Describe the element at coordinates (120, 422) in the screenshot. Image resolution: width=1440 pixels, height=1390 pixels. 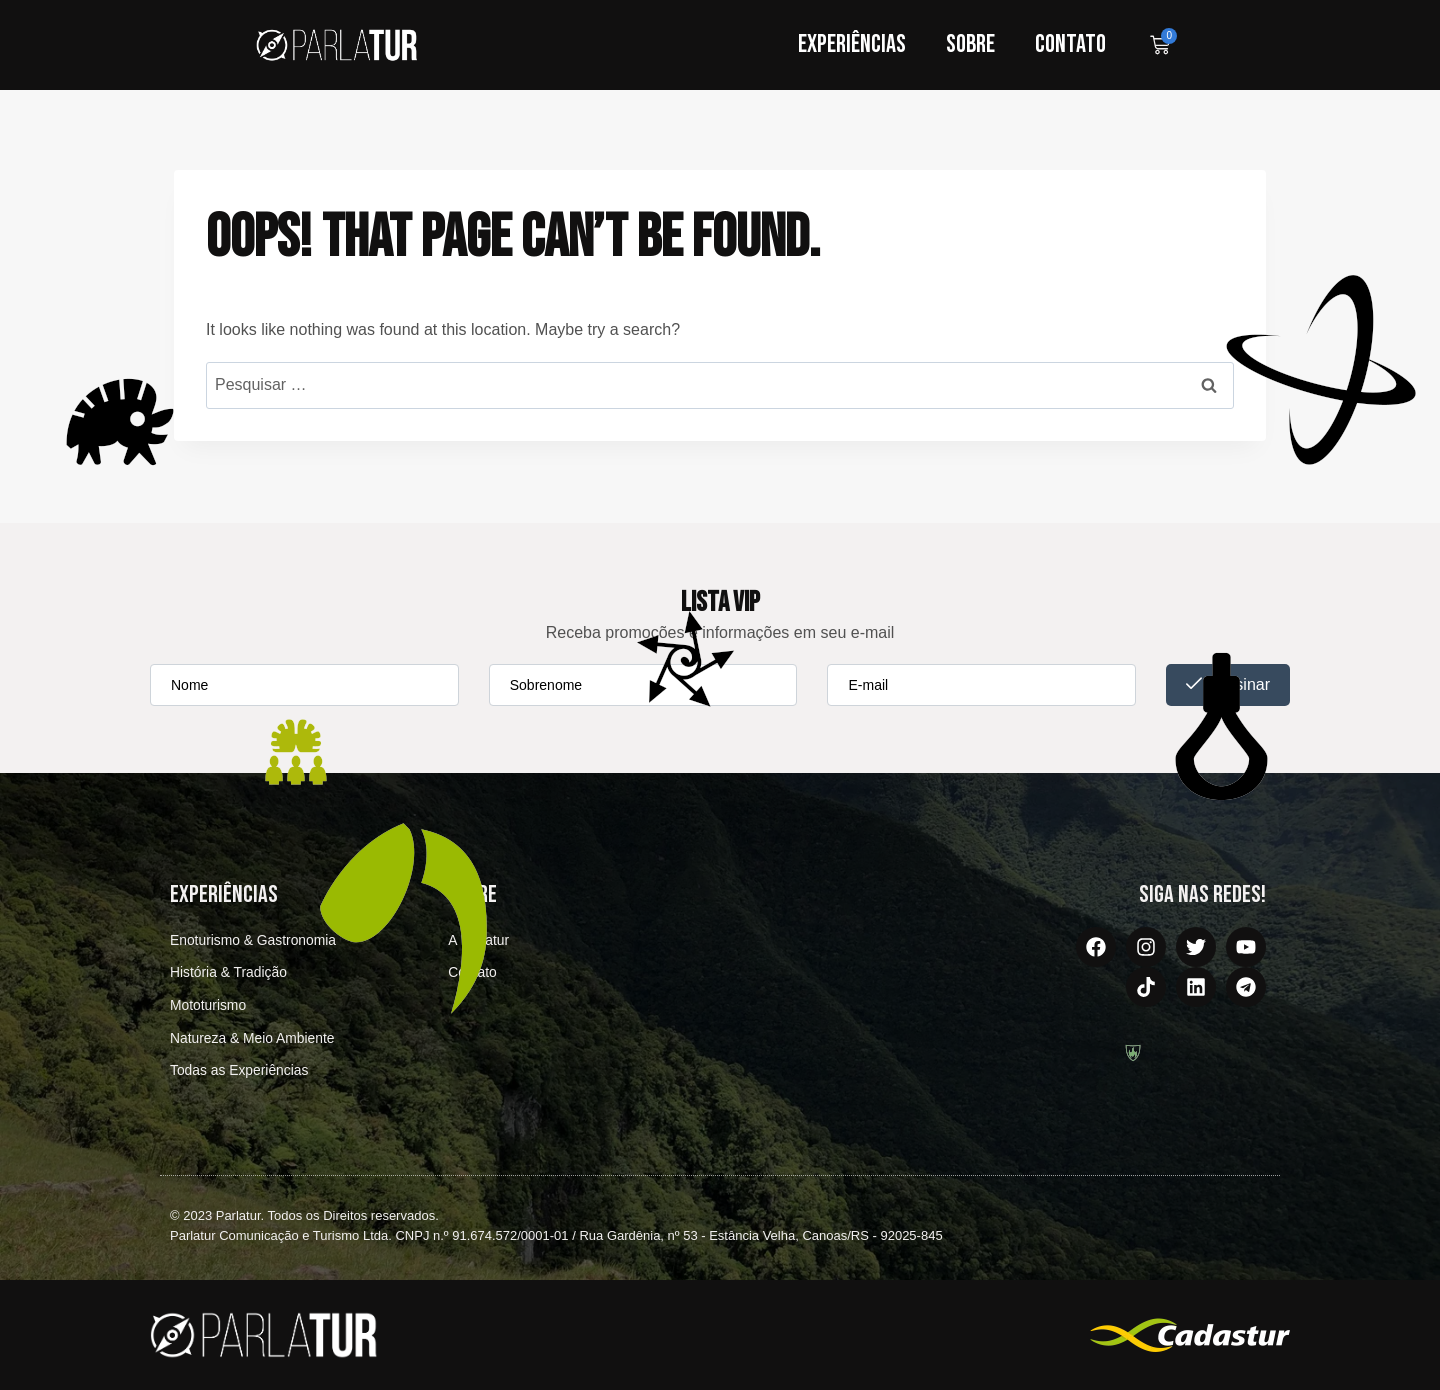
I see `select boar faction or clan emblem` at that location.